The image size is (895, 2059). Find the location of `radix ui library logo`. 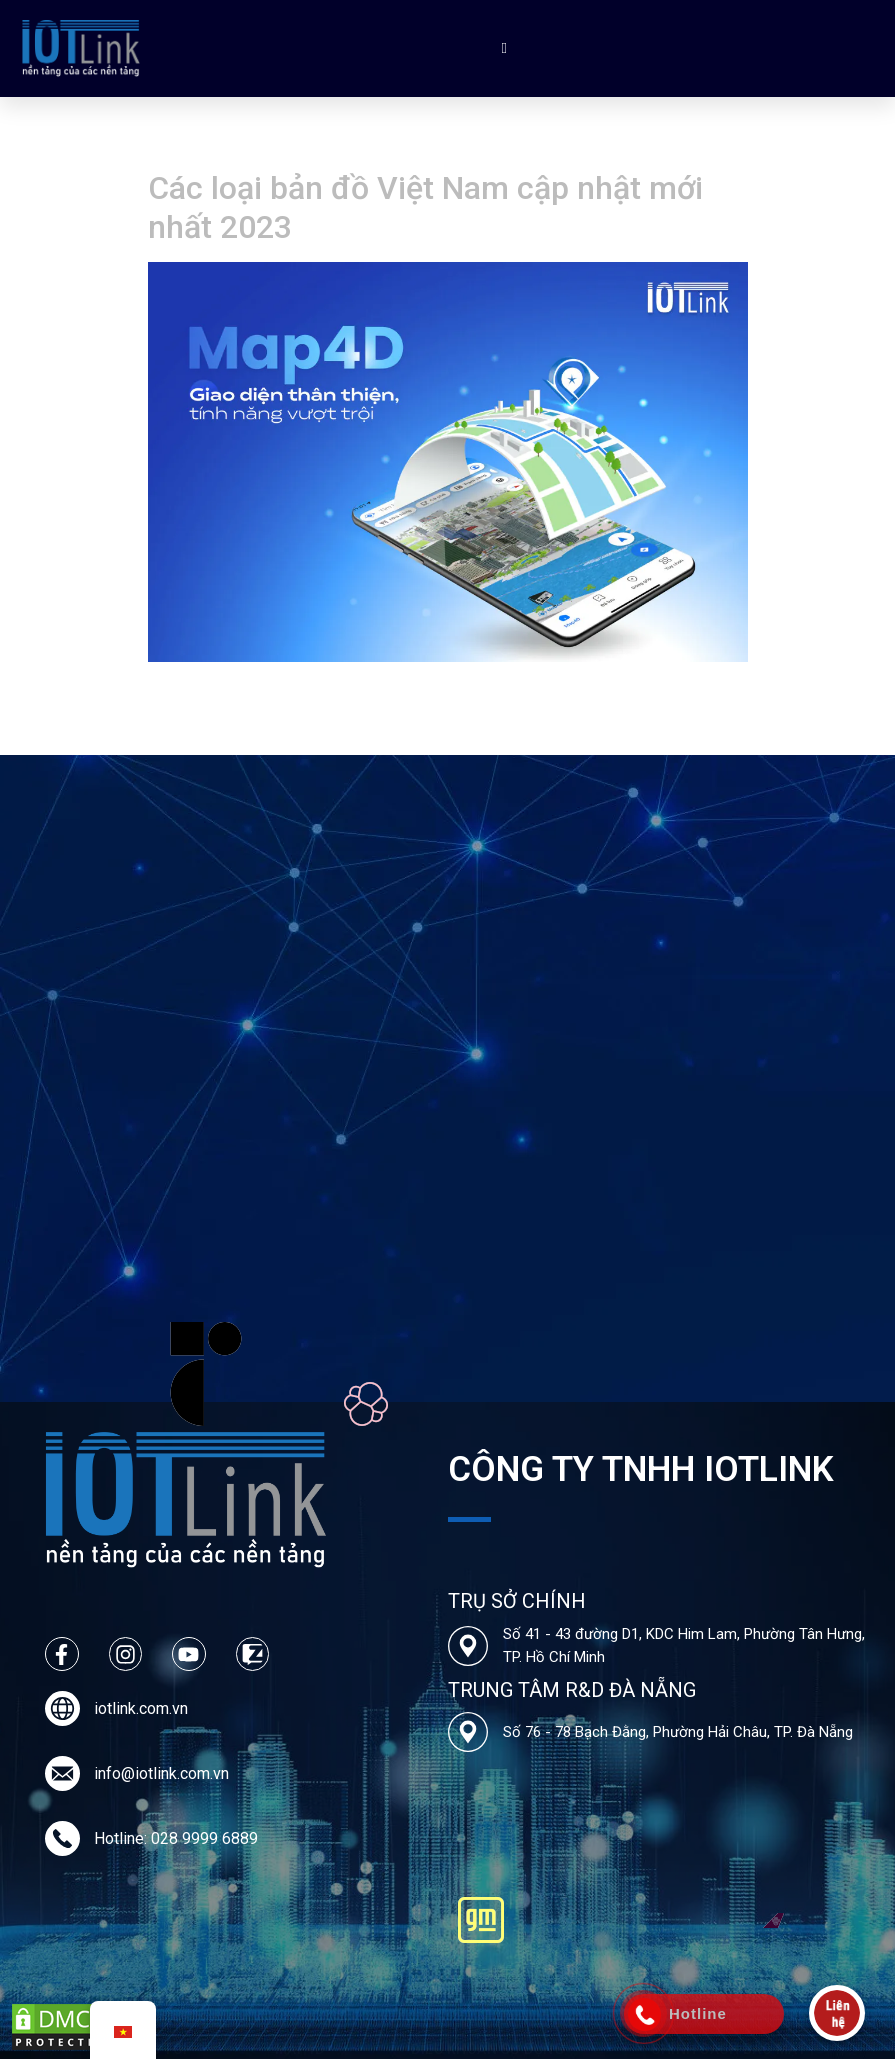

radix ui library logo is located at coordinates (206, 1374).